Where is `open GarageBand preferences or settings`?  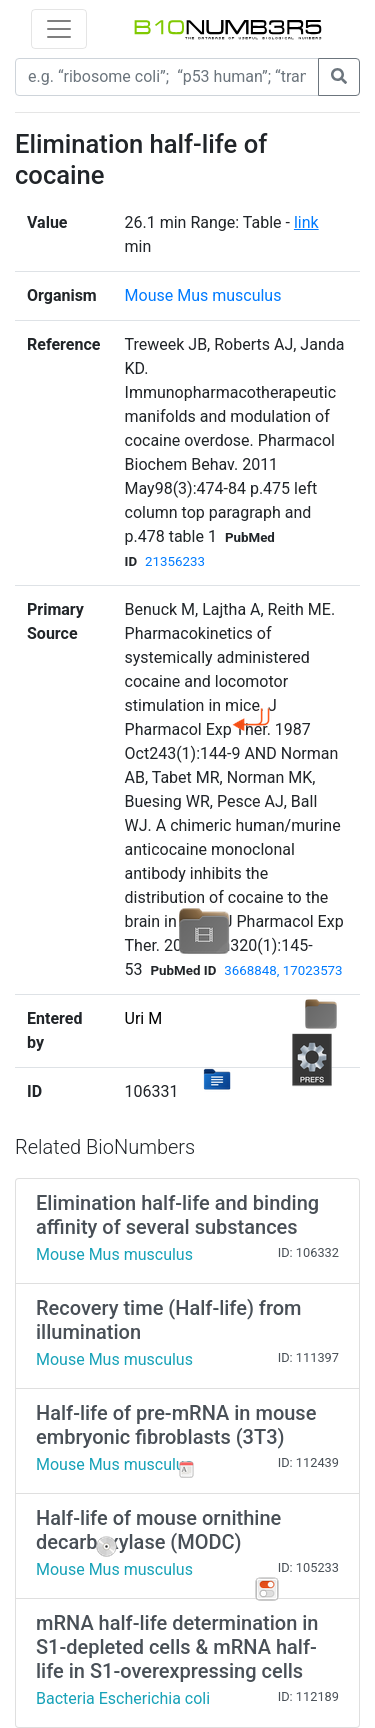 open GarageBand preferences or settings is located at coordinates (312, 1061).